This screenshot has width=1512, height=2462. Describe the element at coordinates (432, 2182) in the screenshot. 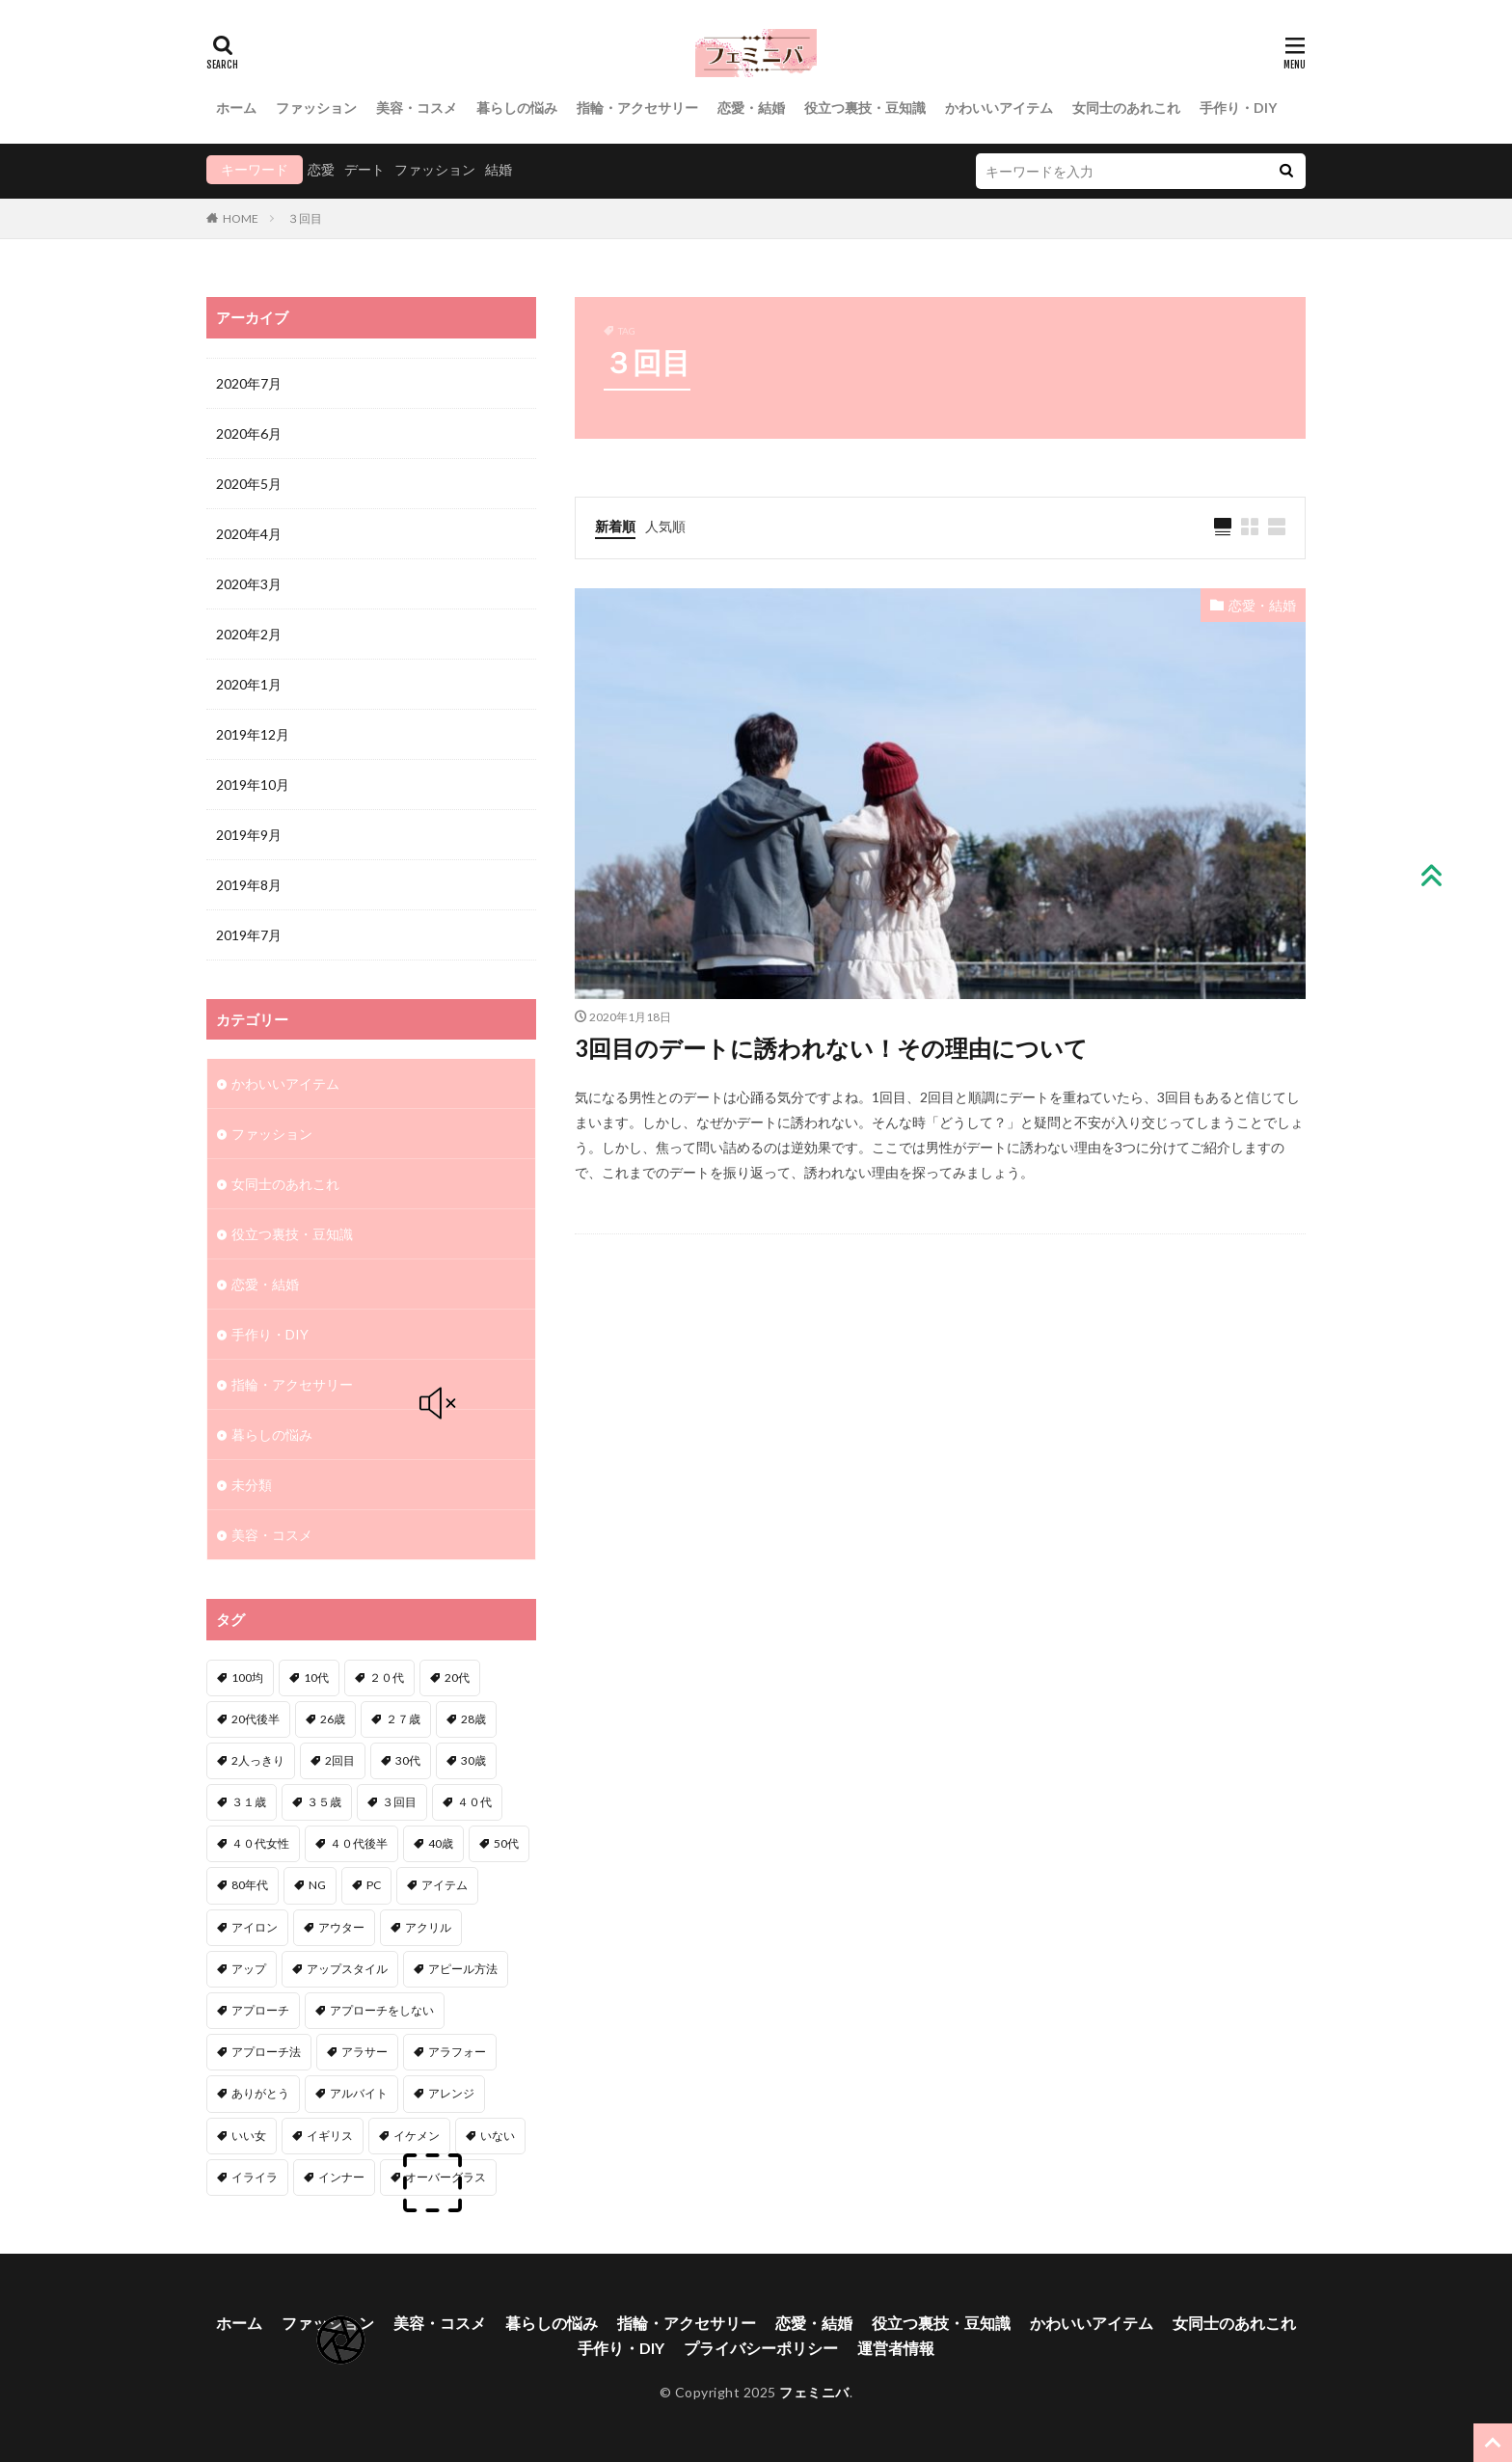

I see `select or highlight an area` at that location.